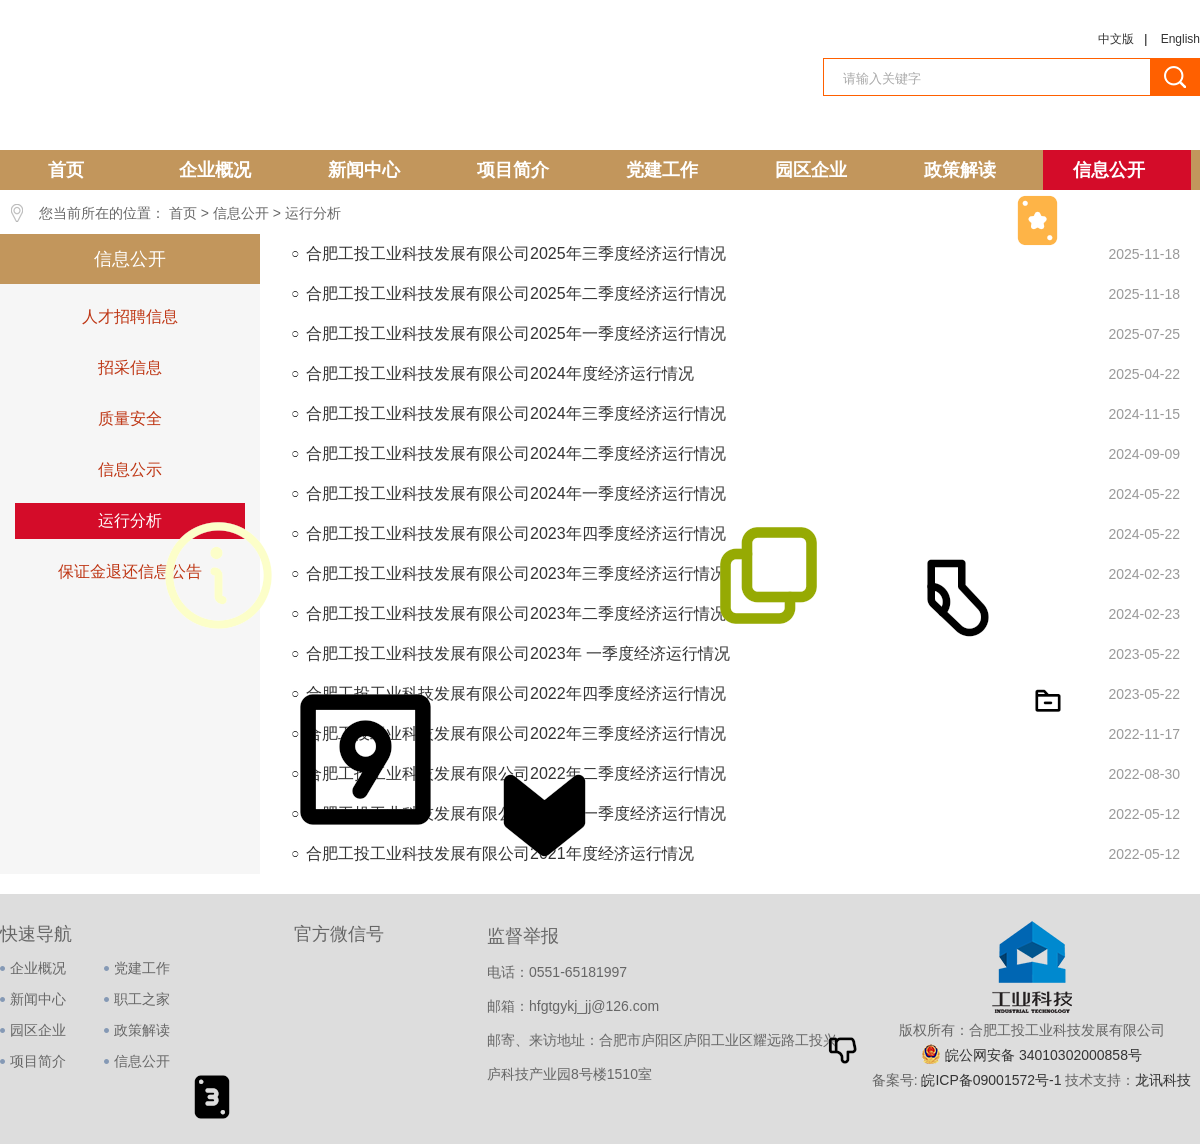  What do you see at coordinates (1037, 220) in the screenshot?
I see `view starred or favorite playing cards` at bounding box center [1037, 220].